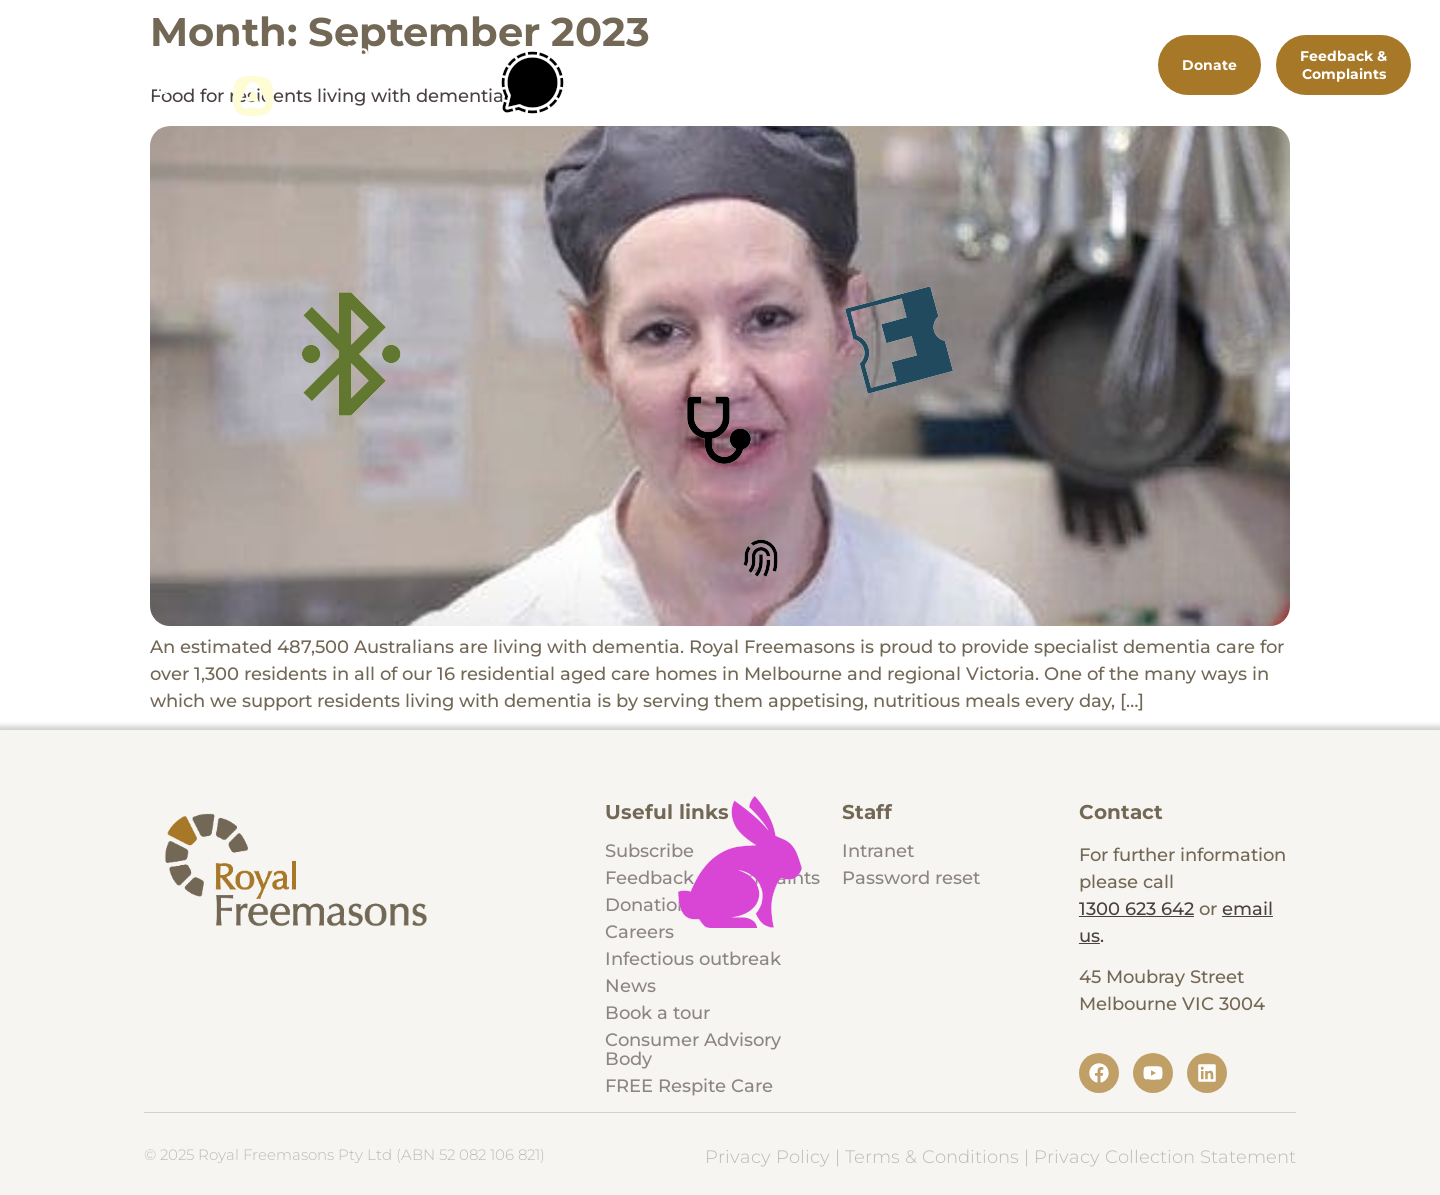 Image resolution: width=1440 pixels, height=1195 pixels. Describe the element at coordinates (253, 96) in the screenshot. I see `AdonisJS framework logo` at that location.